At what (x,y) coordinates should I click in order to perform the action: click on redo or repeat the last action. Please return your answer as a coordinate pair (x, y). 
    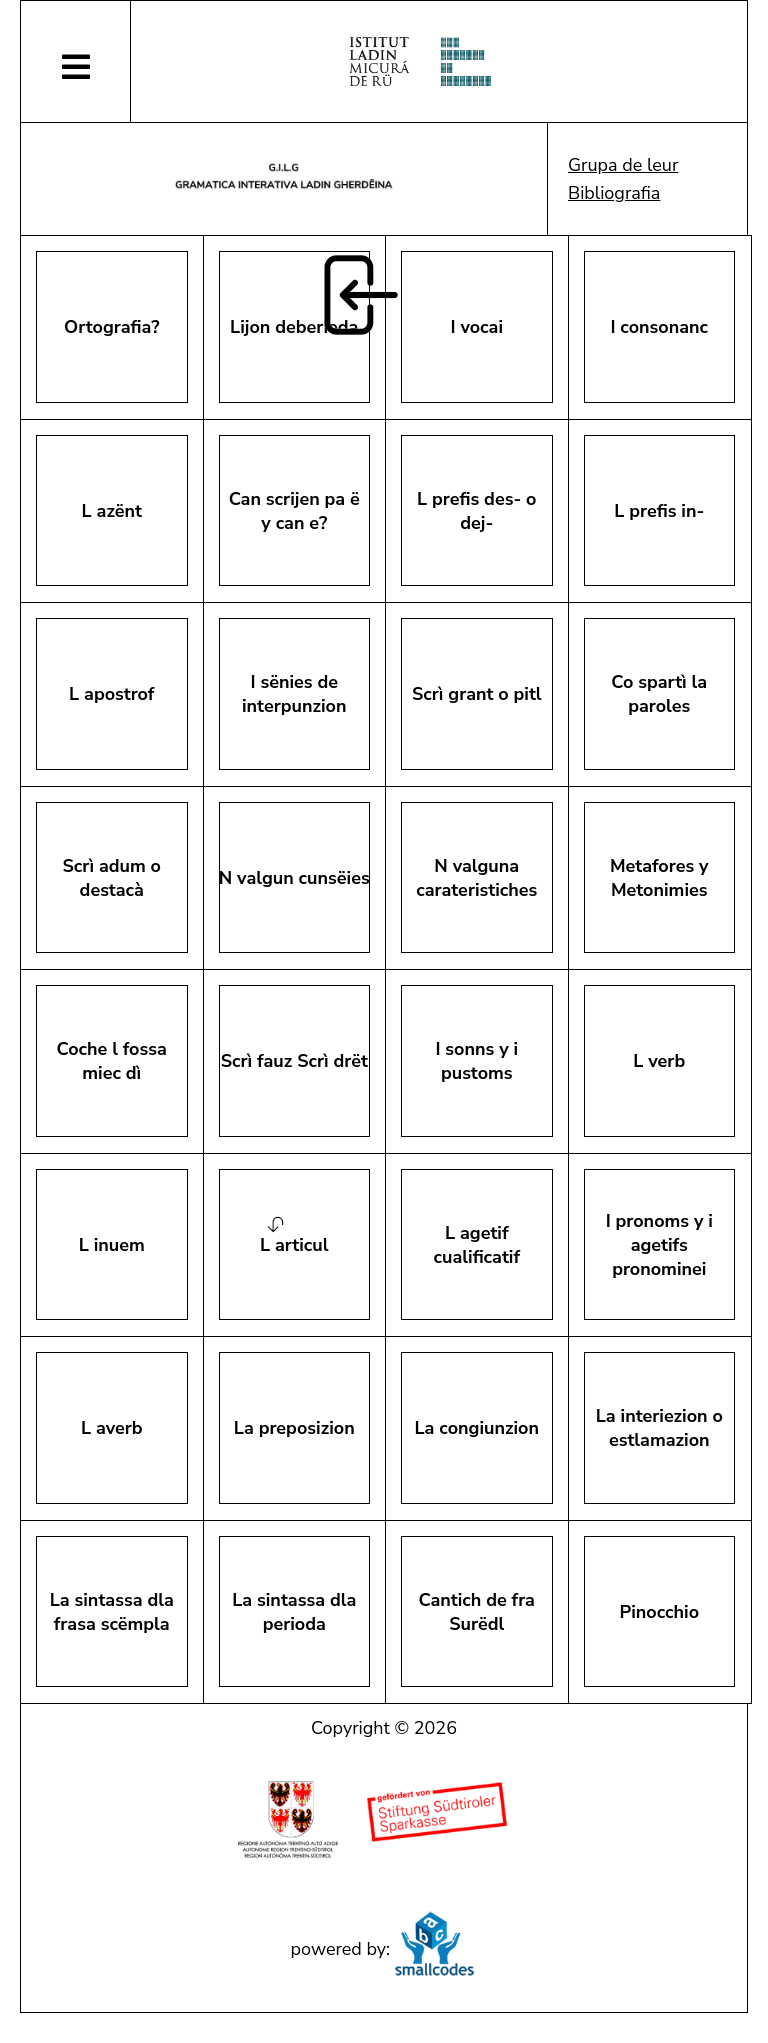
    Looking at the image, I should click on (275, 1224).